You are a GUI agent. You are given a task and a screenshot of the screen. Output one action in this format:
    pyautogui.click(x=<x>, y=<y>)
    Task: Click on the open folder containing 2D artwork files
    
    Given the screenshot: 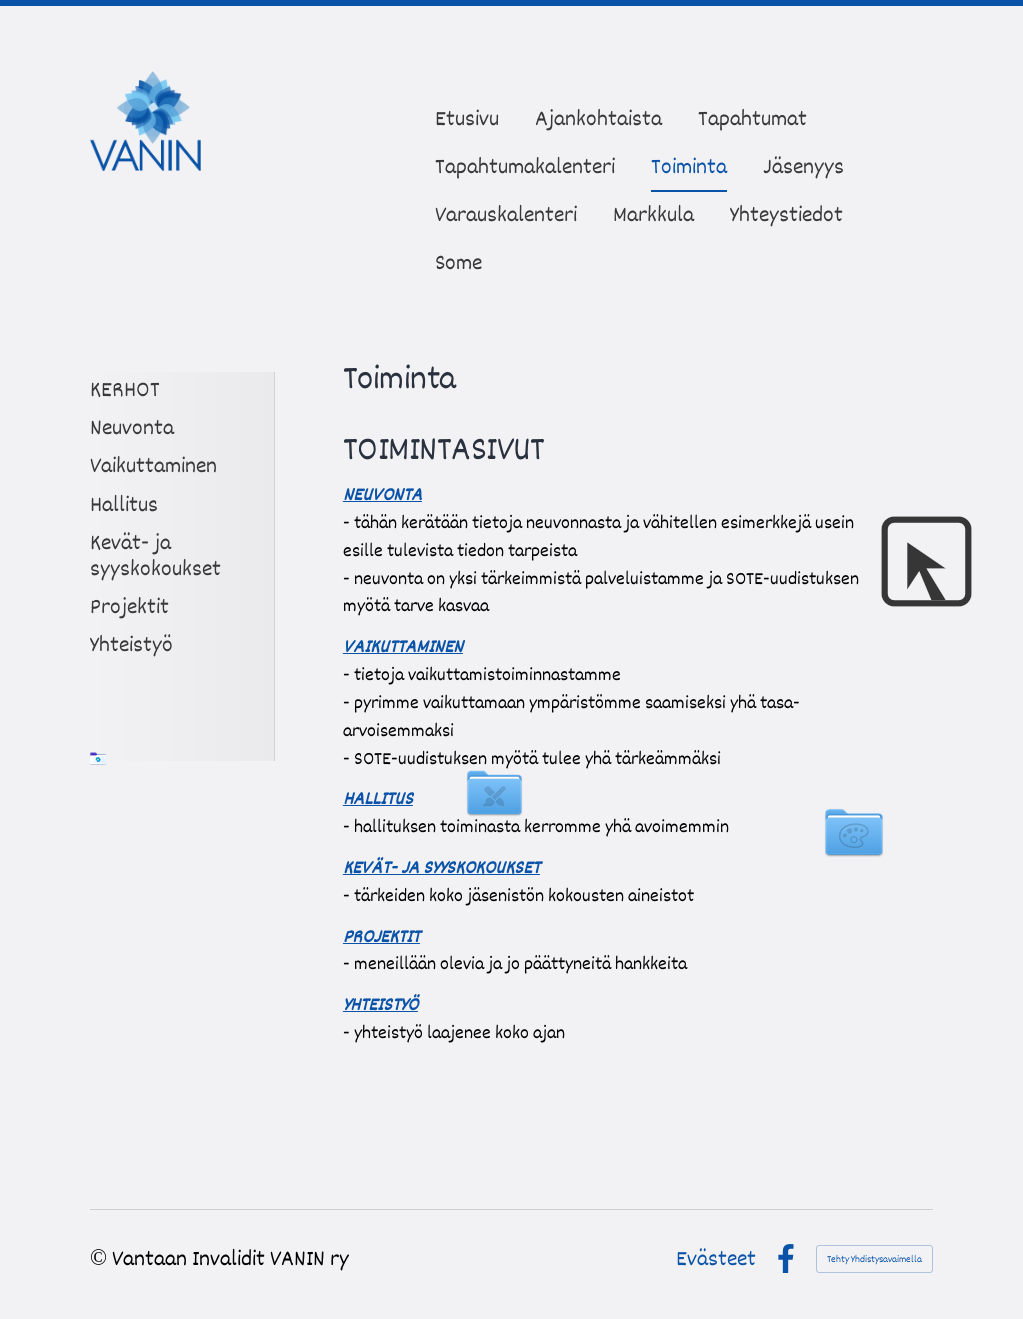 What is the action you would take?
    pyautogui.click(x=854, y=832)
    